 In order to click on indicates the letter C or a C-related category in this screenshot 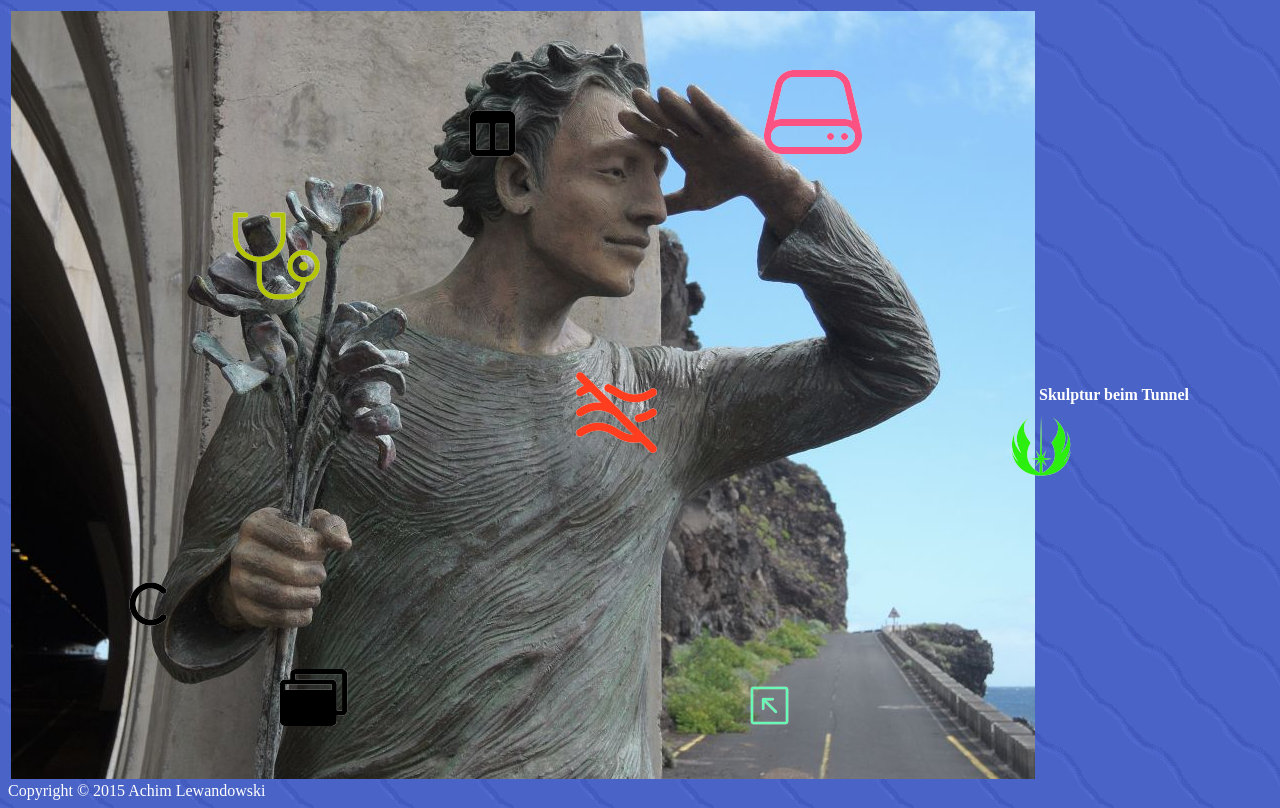, I will do `click(148, 604)`.